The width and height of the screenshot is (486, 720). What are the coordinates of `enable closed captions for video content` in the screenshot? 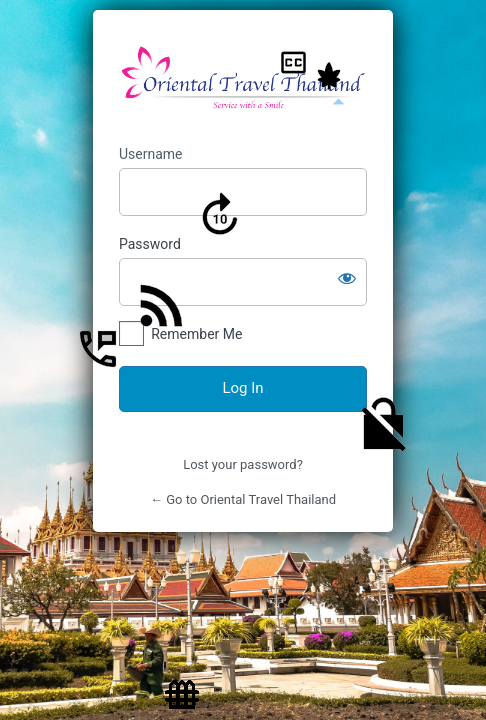 It's located at (293, 62).